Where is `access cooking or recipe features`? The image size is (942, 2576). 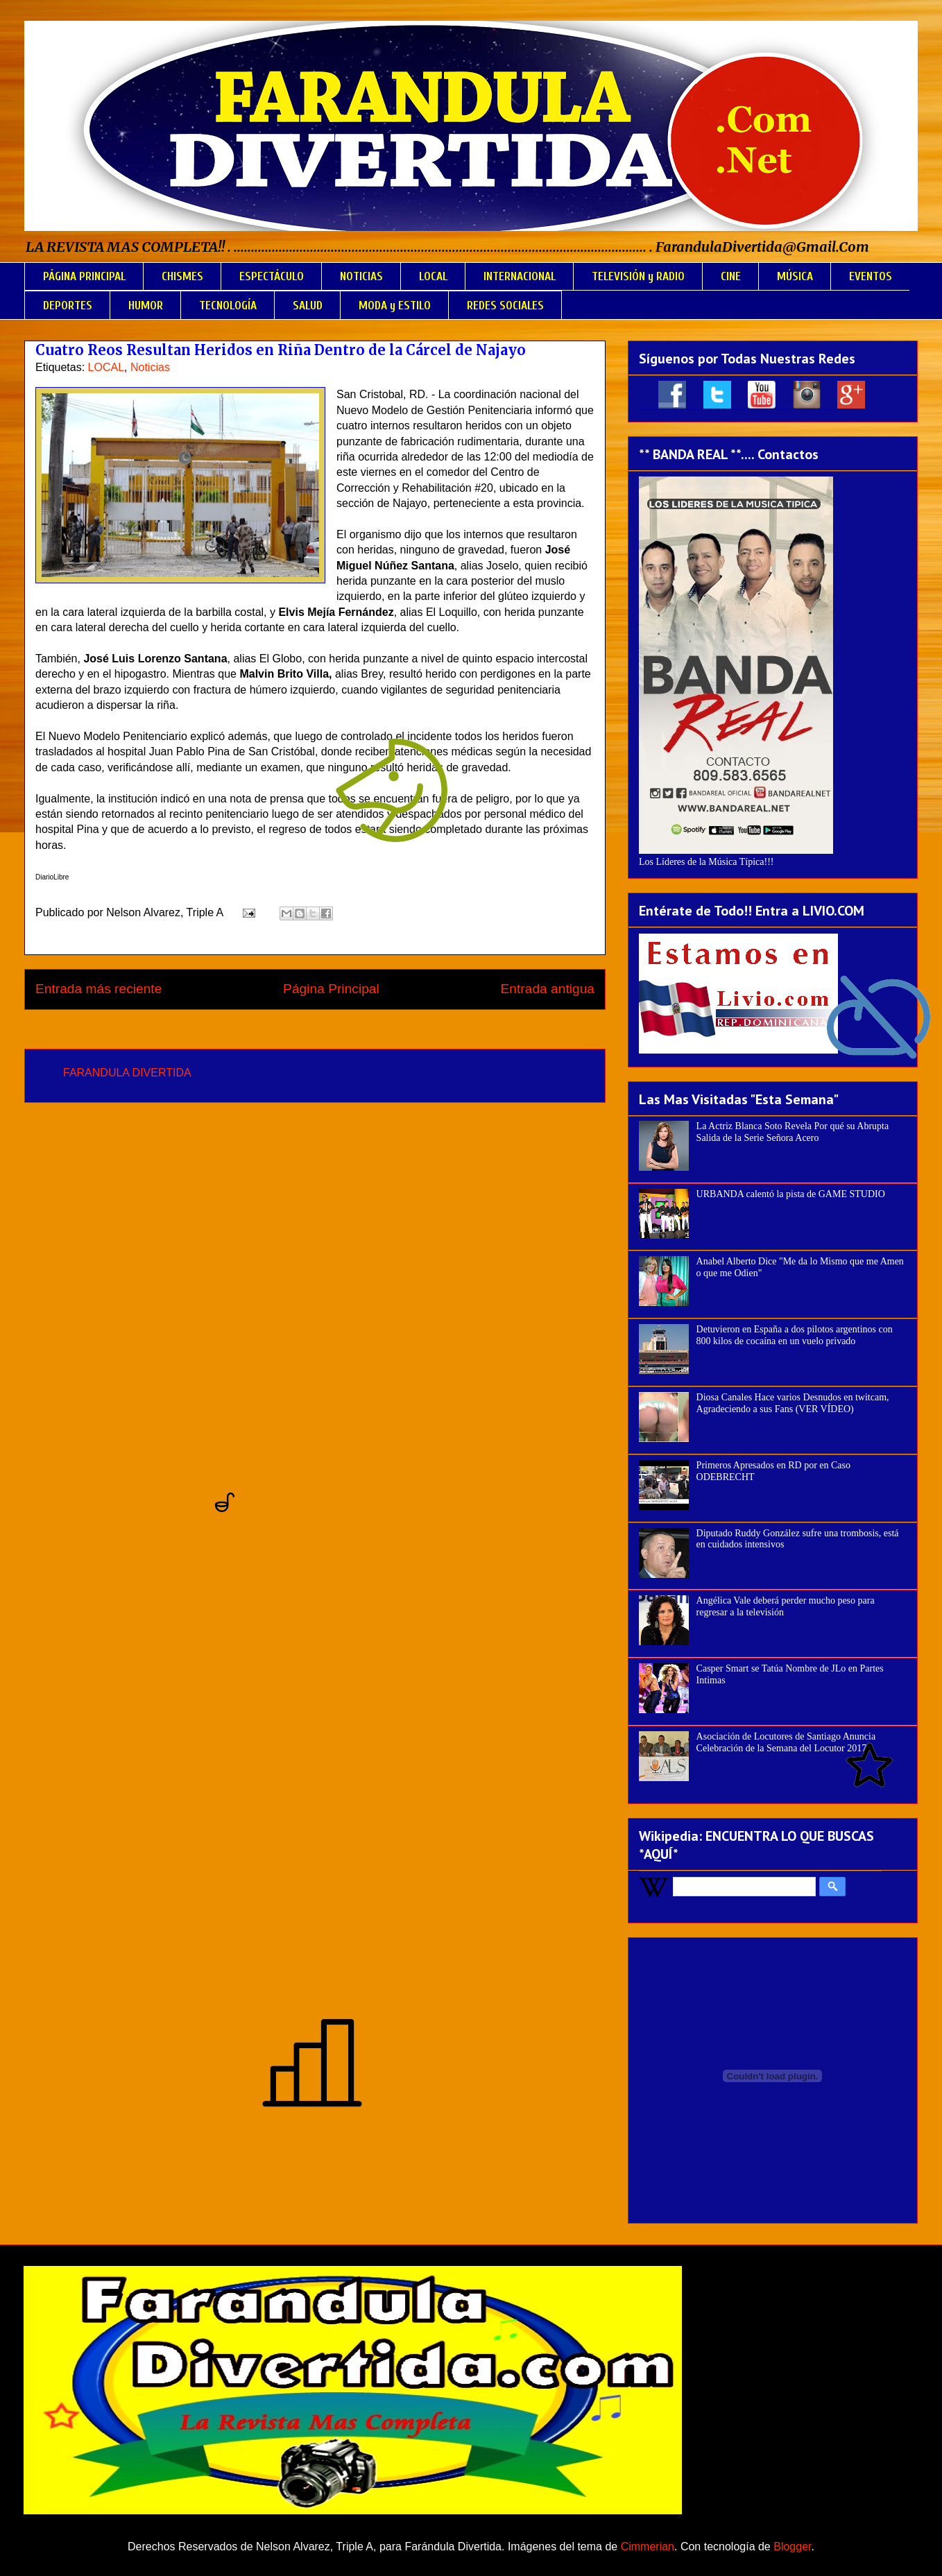
access cooking or recipe features is located at coordinates (225, 1502).